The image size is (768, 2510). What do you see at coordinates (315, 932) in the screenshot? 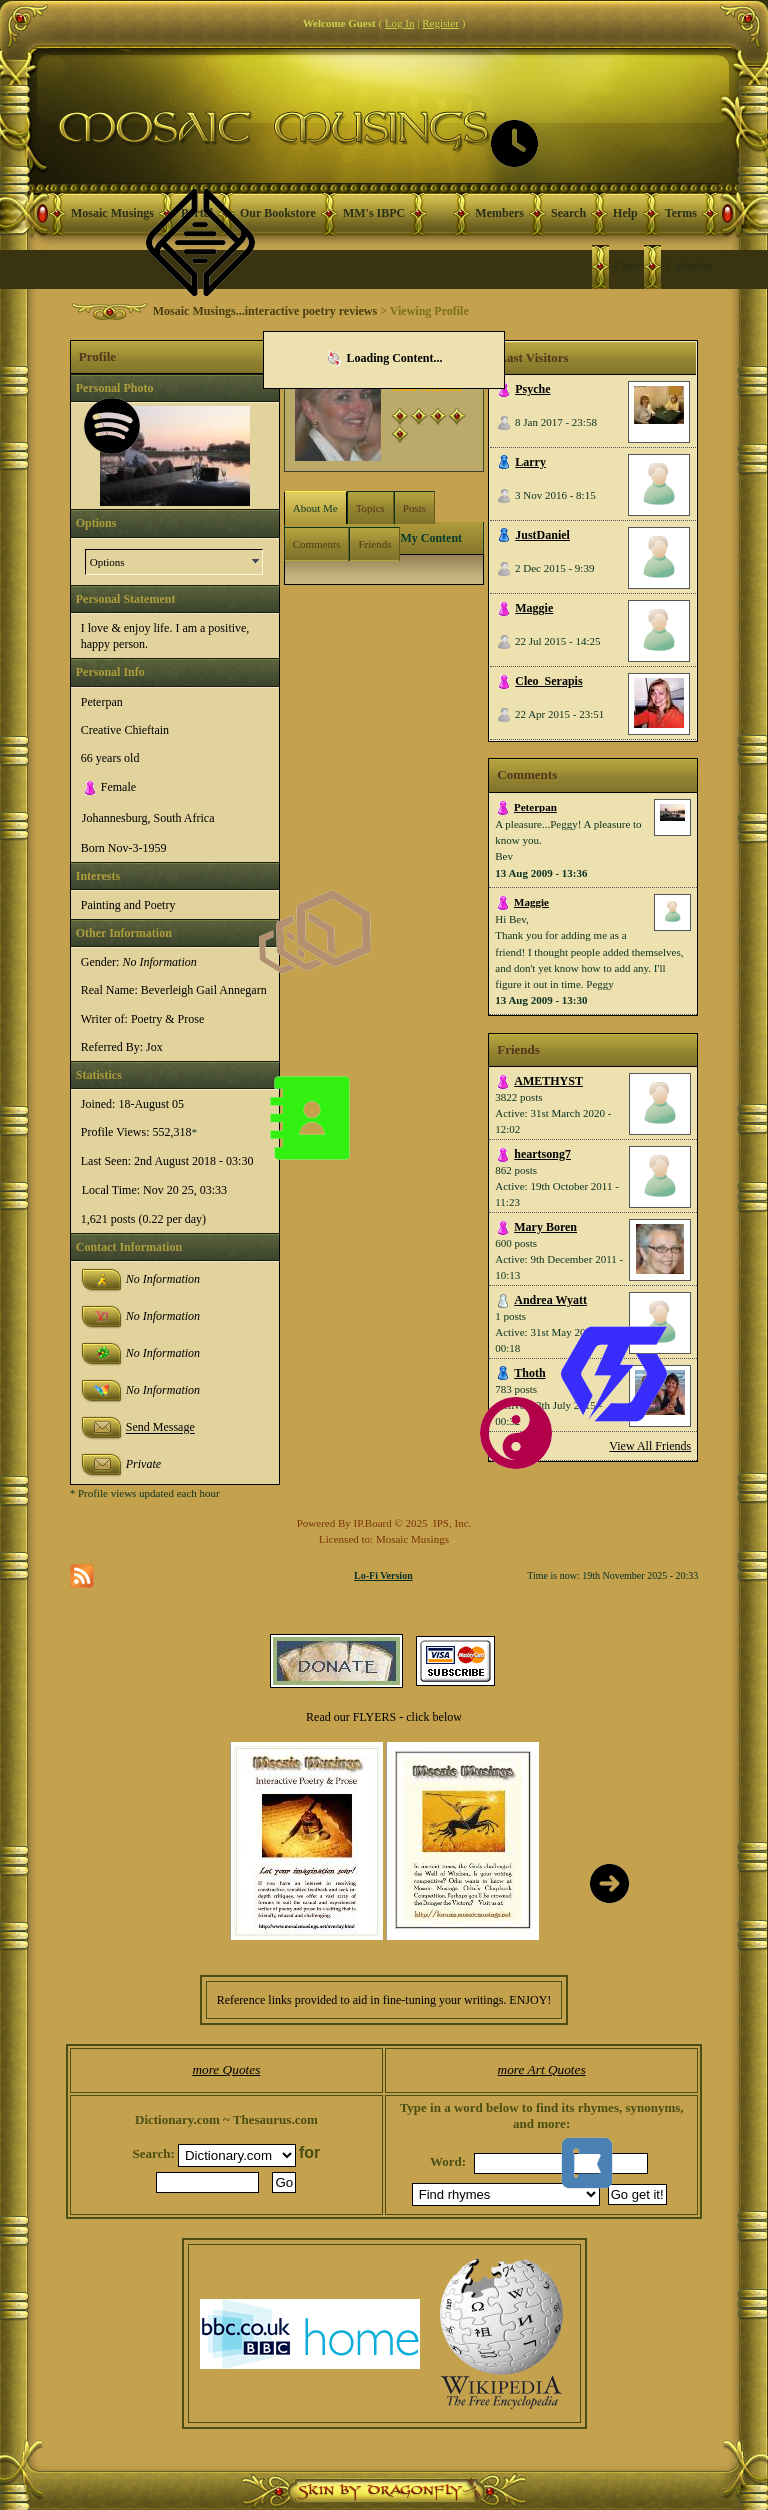
I see `envoy proxy logo` at bounding box center [315, 932].